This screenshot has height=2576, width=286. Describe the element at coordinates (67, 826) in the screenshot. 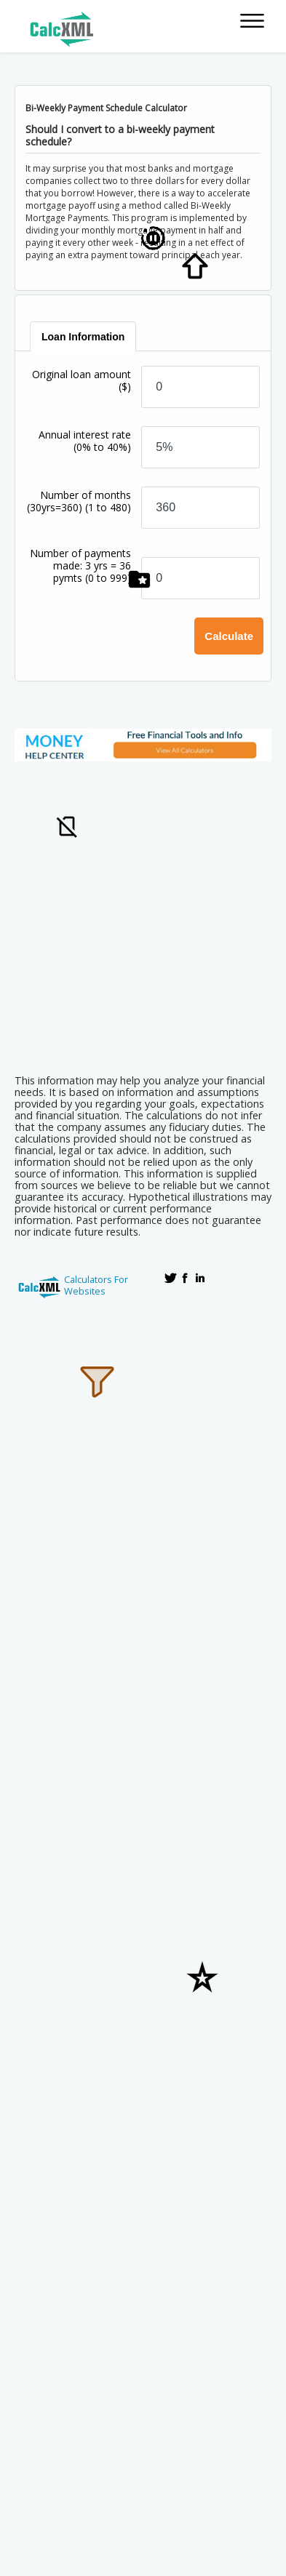

I see `no sim card detected` at that location.